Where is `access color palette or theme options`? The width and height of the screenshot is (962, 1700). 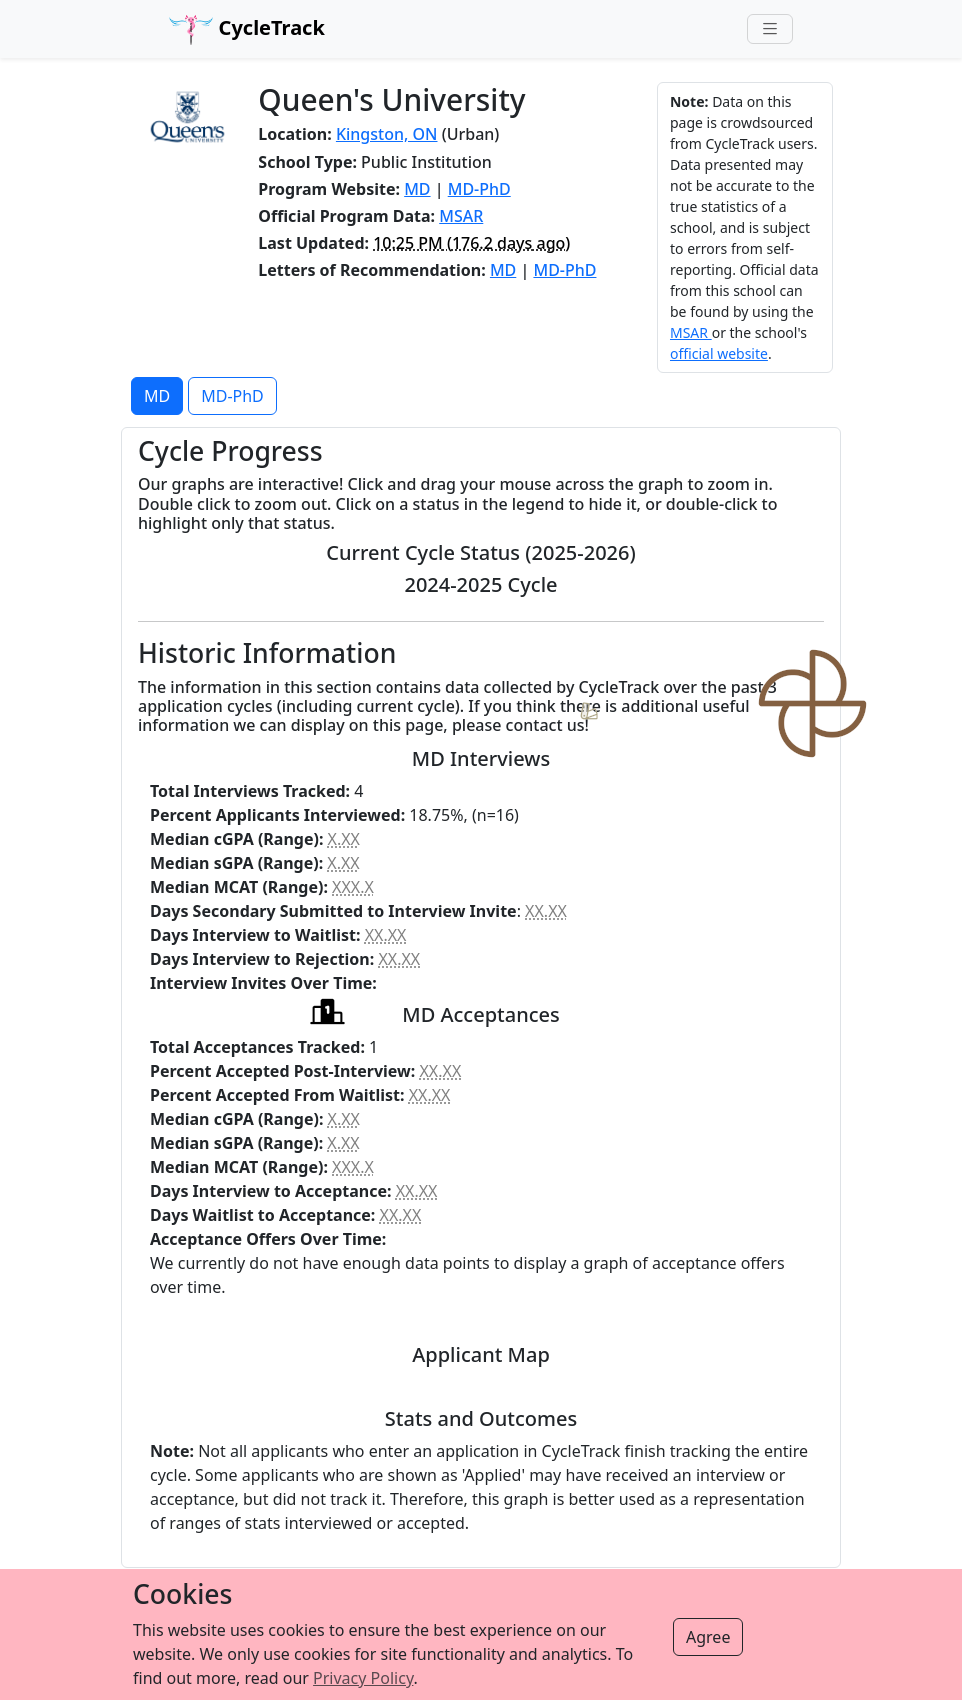
access color palette or theme options is located at coordinates (588, 711).